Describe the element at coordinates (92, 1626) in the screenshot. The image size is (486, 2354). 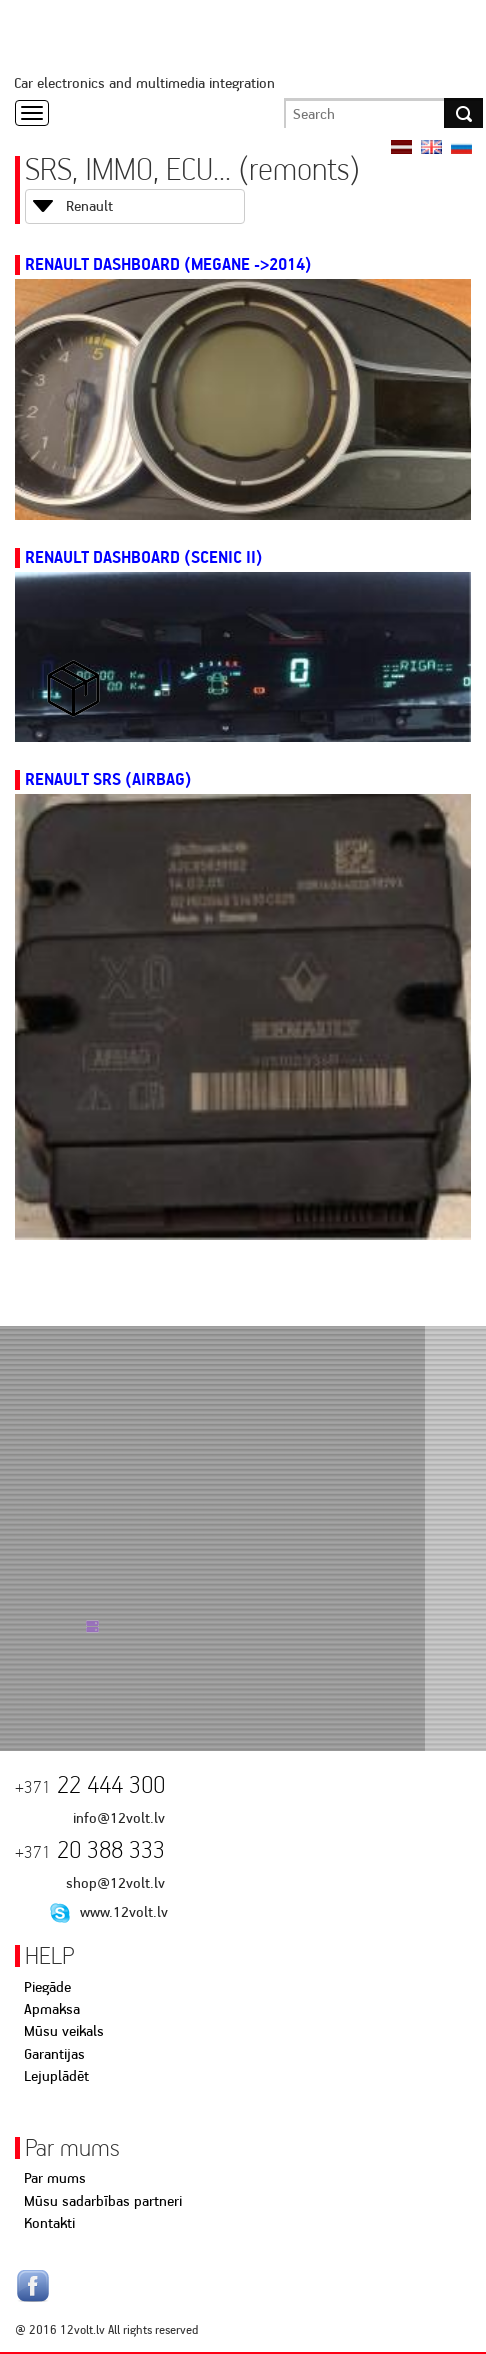
I see `access storage or server settings` at that location.